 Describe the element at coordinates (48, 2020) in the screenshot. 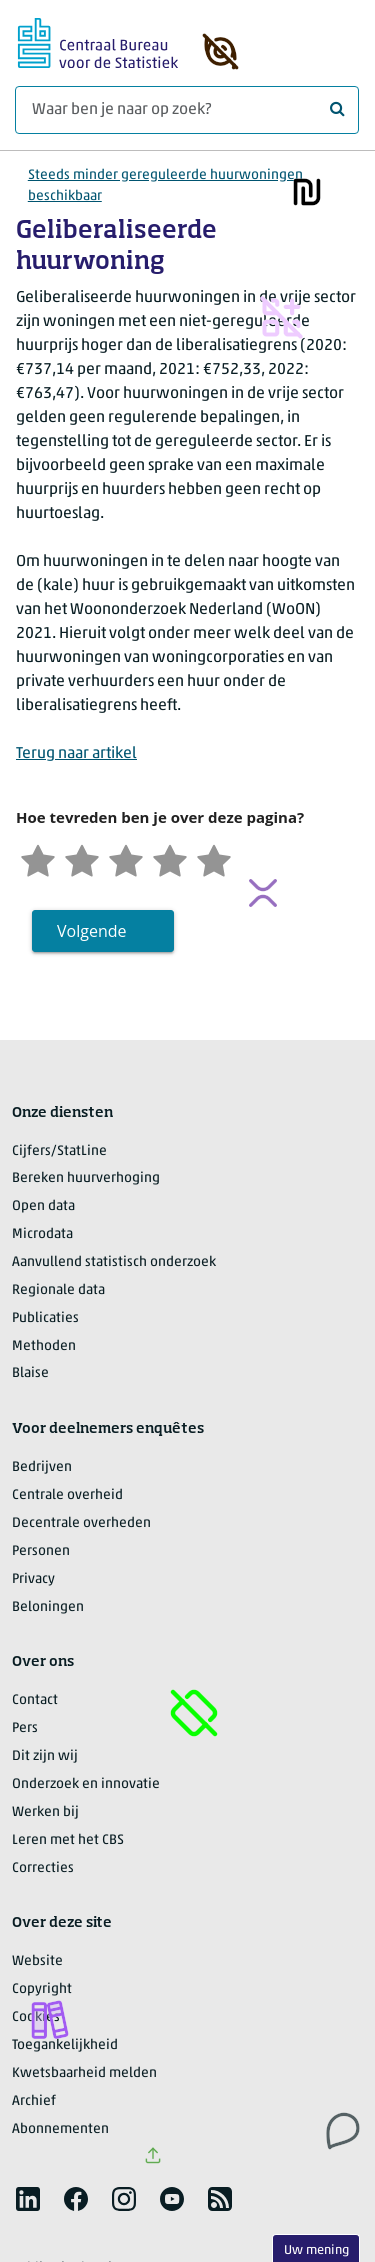

I see `access your library or book collection` at that location.